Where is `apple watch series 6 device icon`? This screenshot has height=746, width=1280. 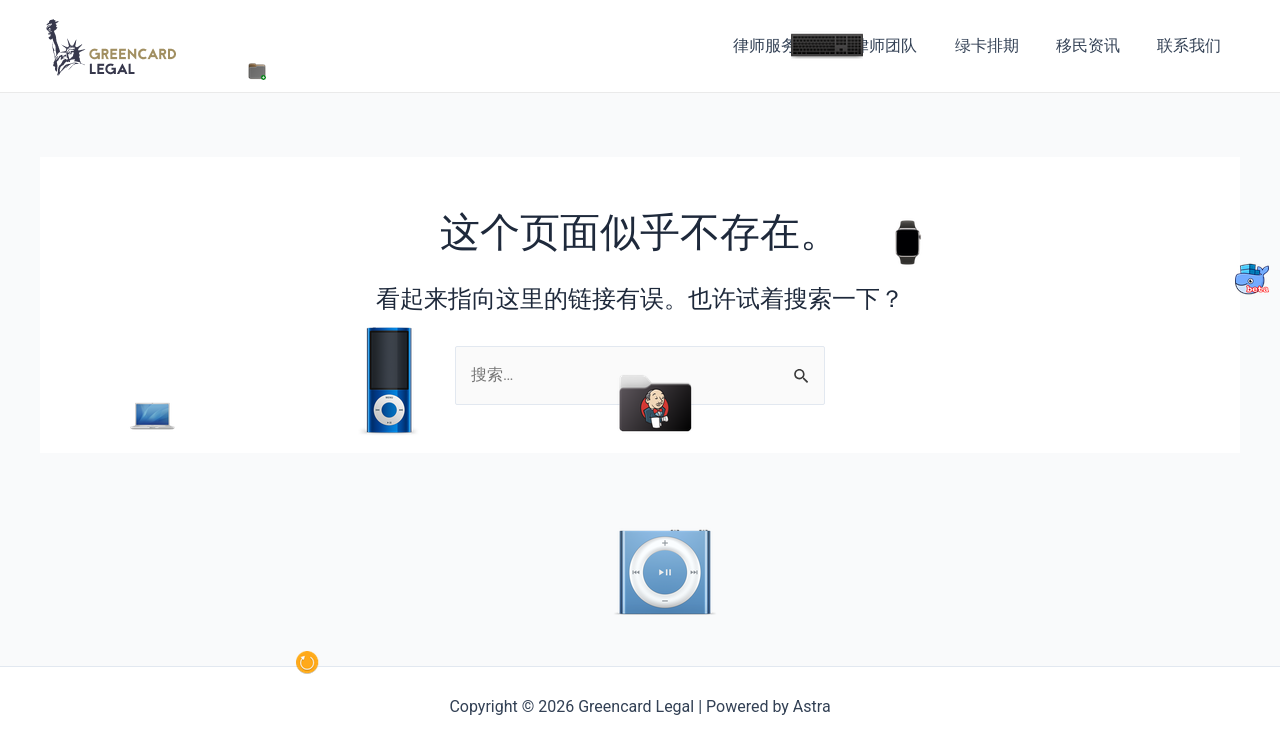 apple watch series 6 device icon is located at coordinates (907, 242).